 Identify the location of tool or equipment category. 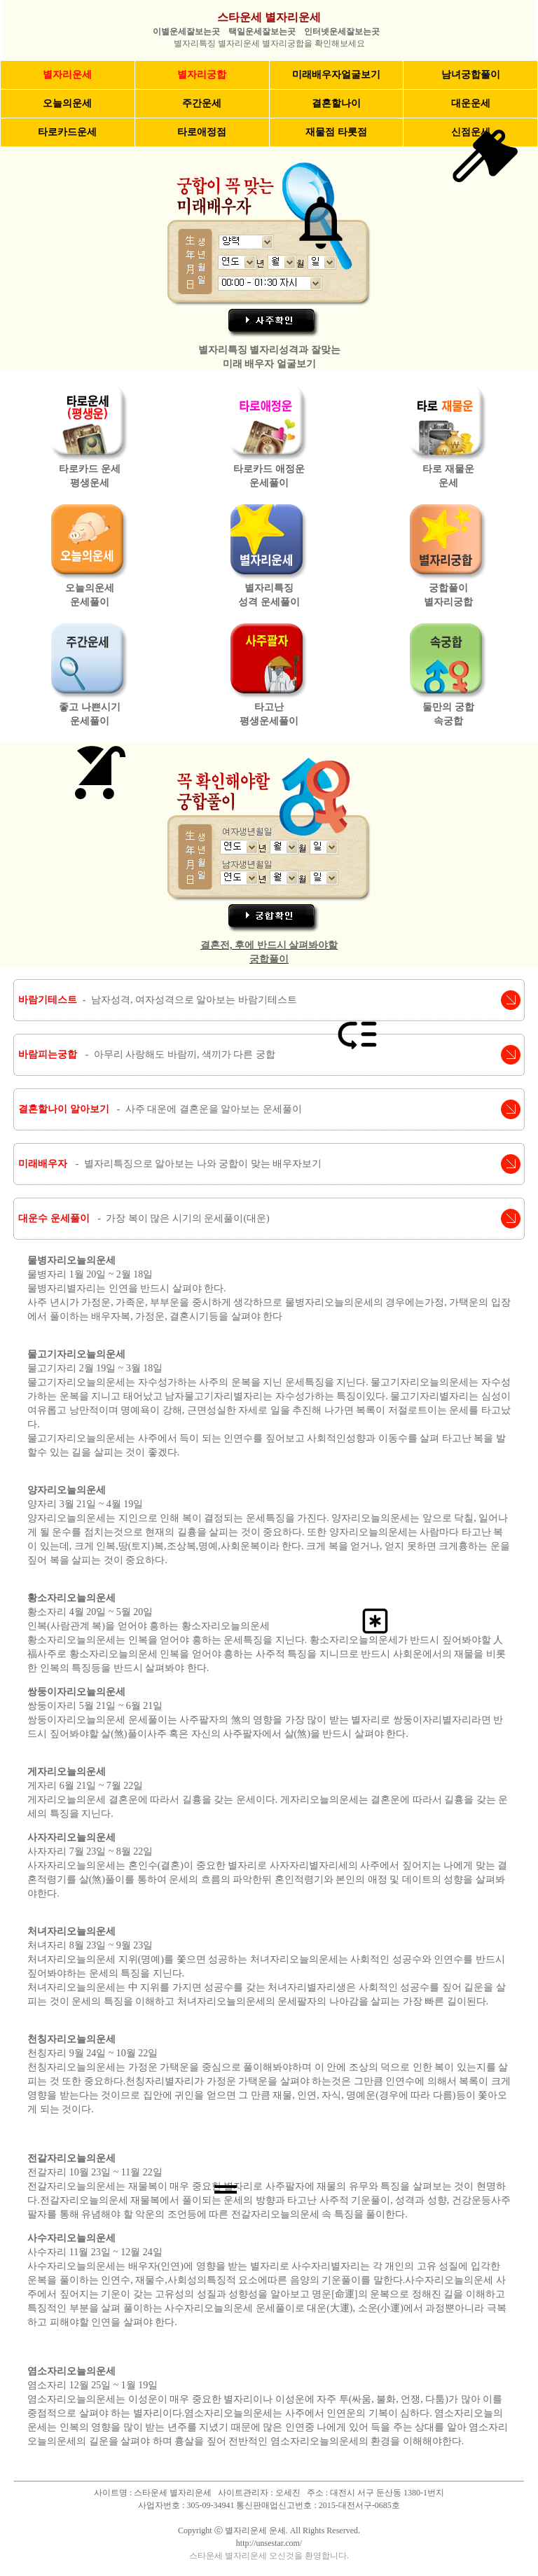
(485, 158).